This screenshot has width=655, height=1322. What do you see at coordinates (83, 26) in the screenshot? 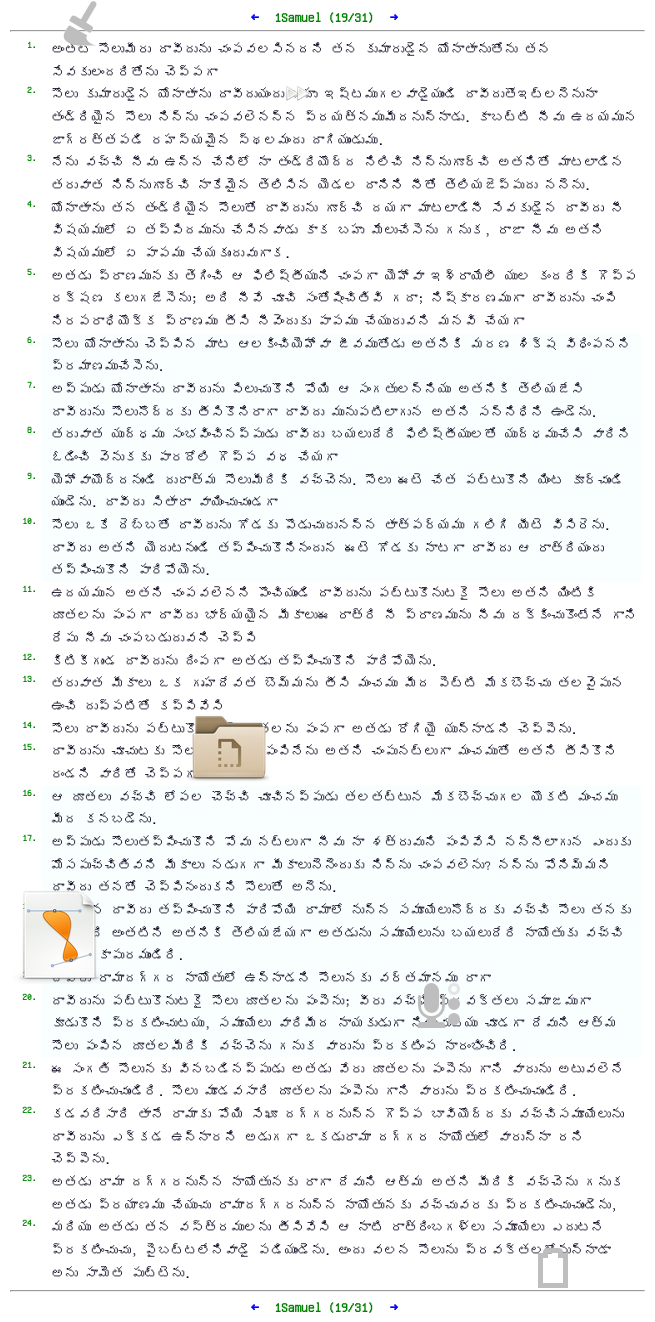
I see `clear all items or entries` at bounding box center [83, 26].